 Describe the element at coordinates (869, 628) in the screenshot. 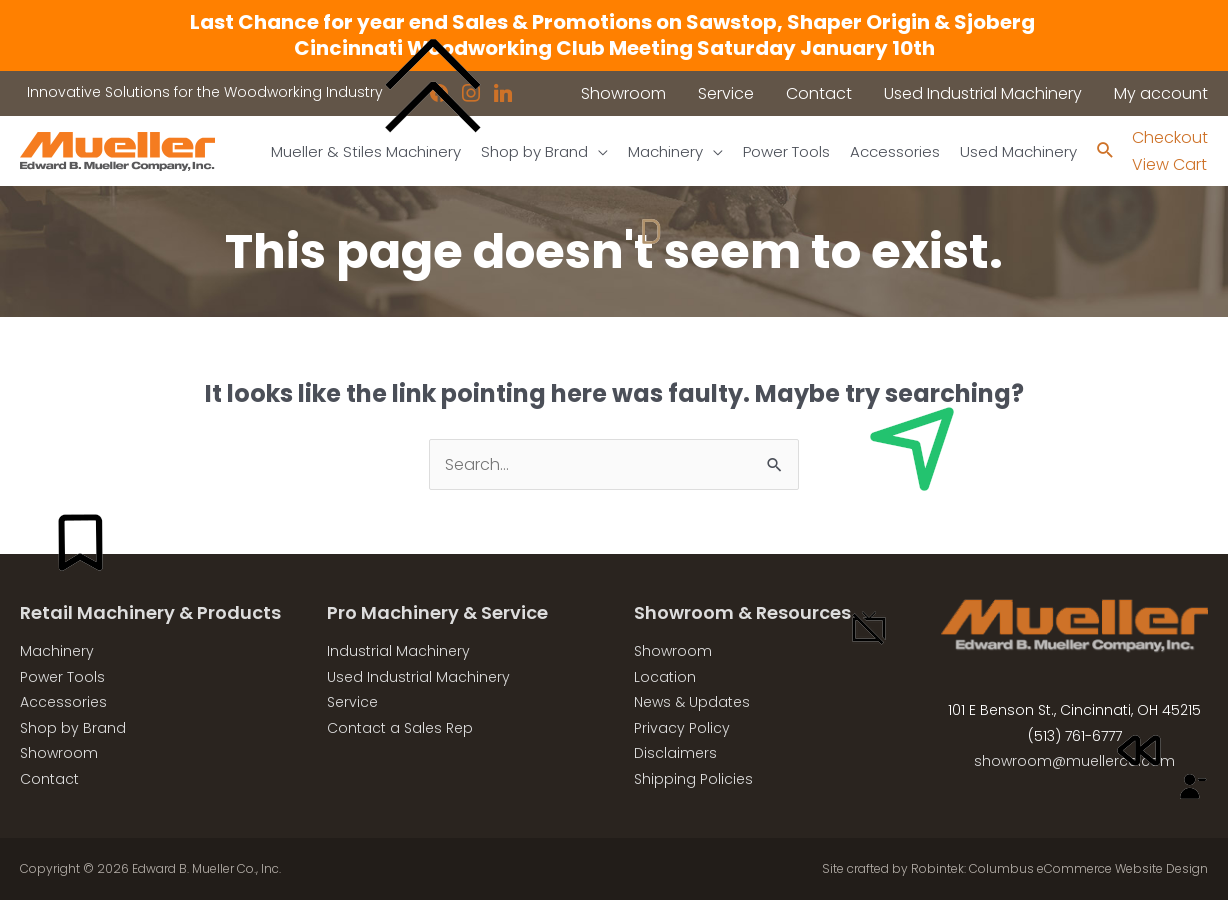

I see `tv or display is currently off or disabled` at that location.